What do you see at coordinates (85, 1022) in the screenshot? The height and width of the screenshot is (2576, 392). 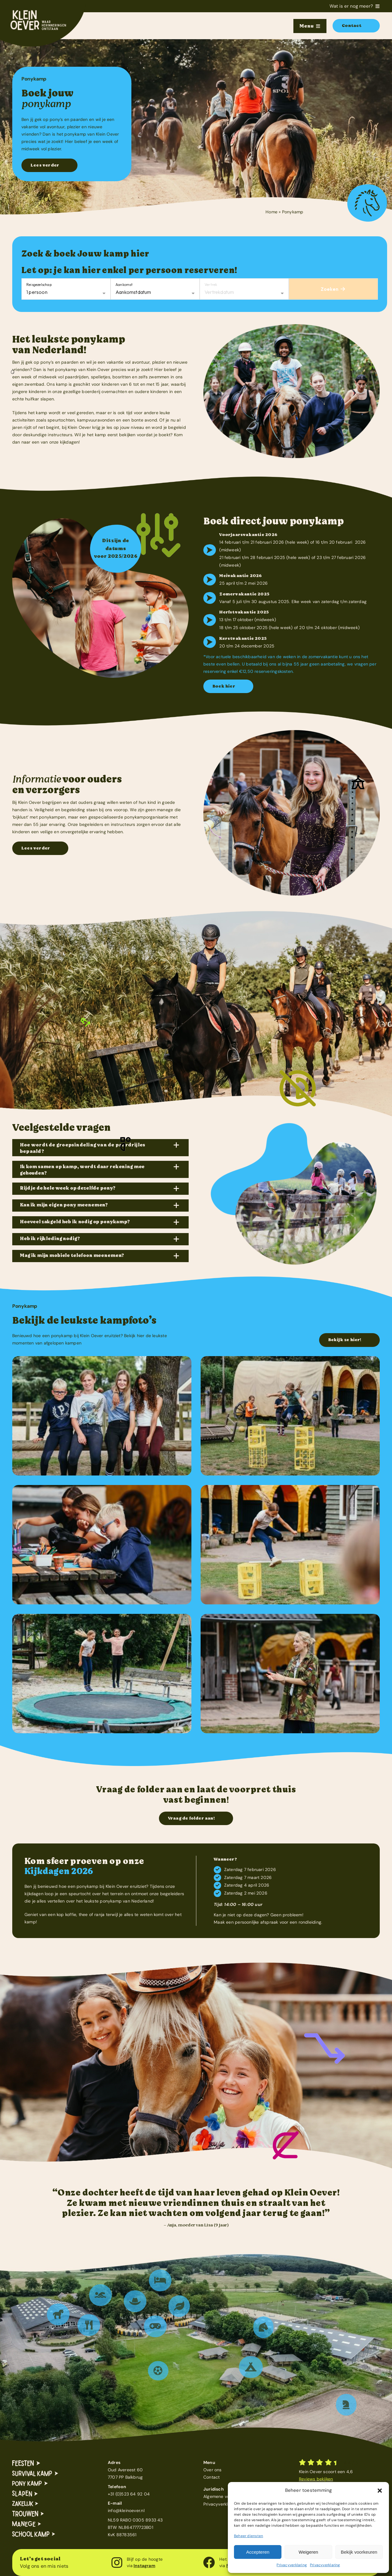 I see `change text orientation or direction` at bounding box center [85, 1022].